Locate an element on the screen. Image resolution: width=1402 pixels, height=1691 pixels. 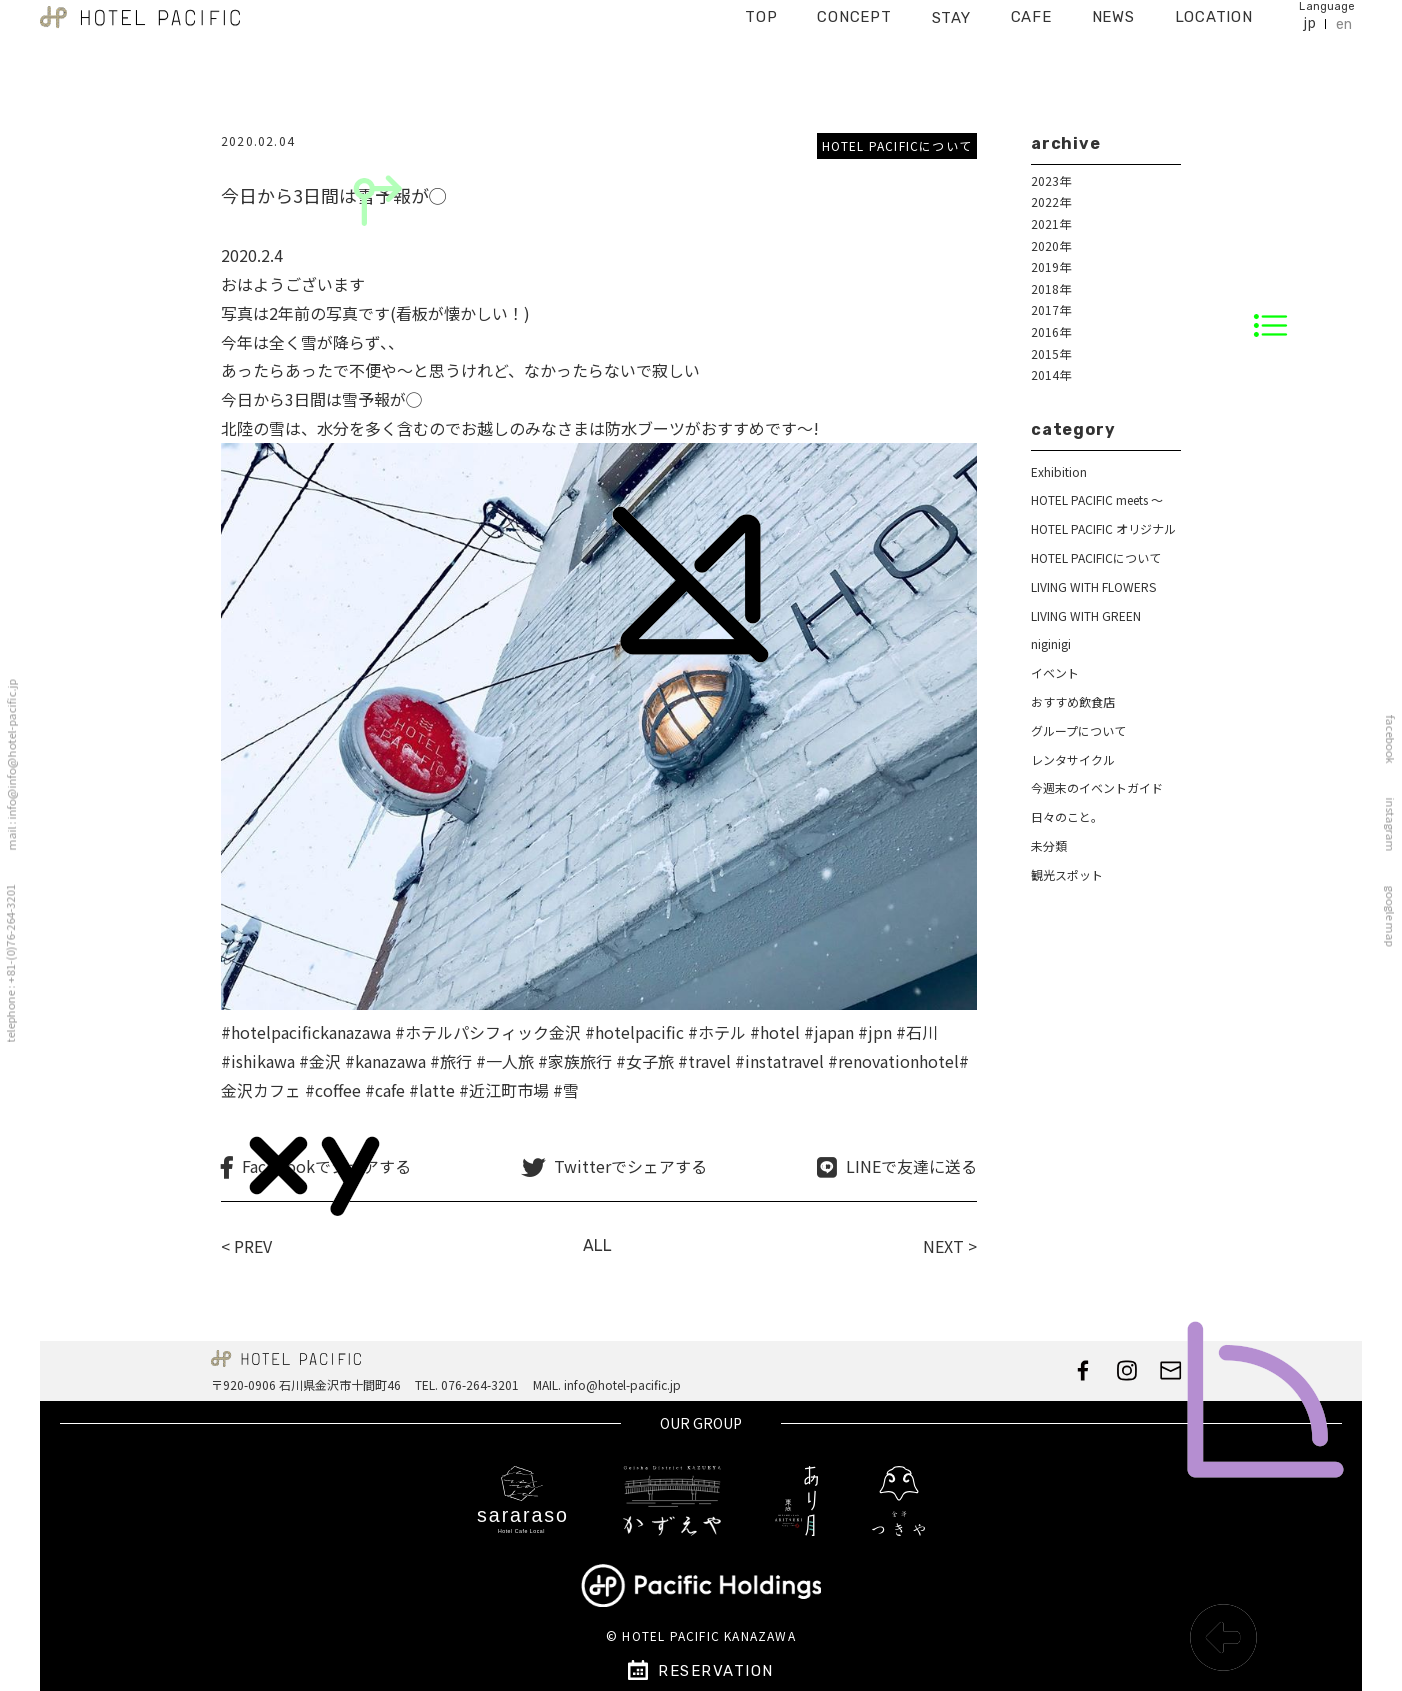
go back to the previous screen is located at coordinates (1223, 1637).